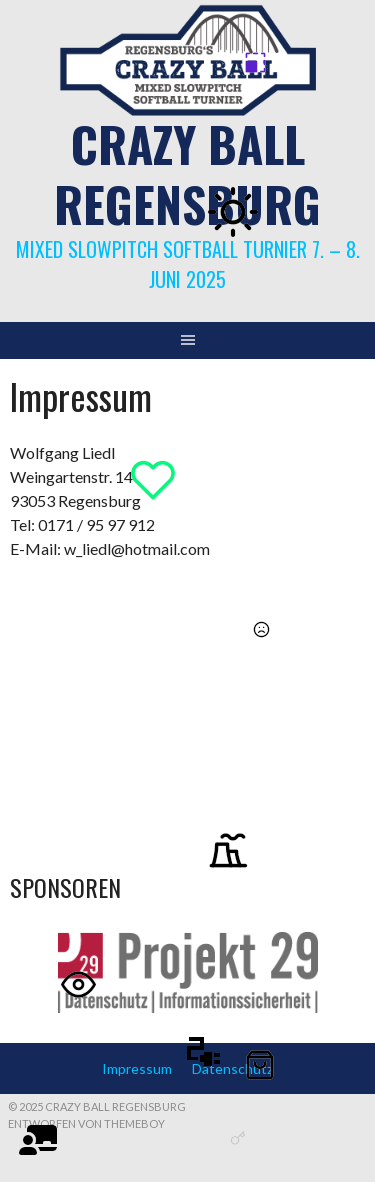  I want to click on view your shopping cart, so click(260, 1065).